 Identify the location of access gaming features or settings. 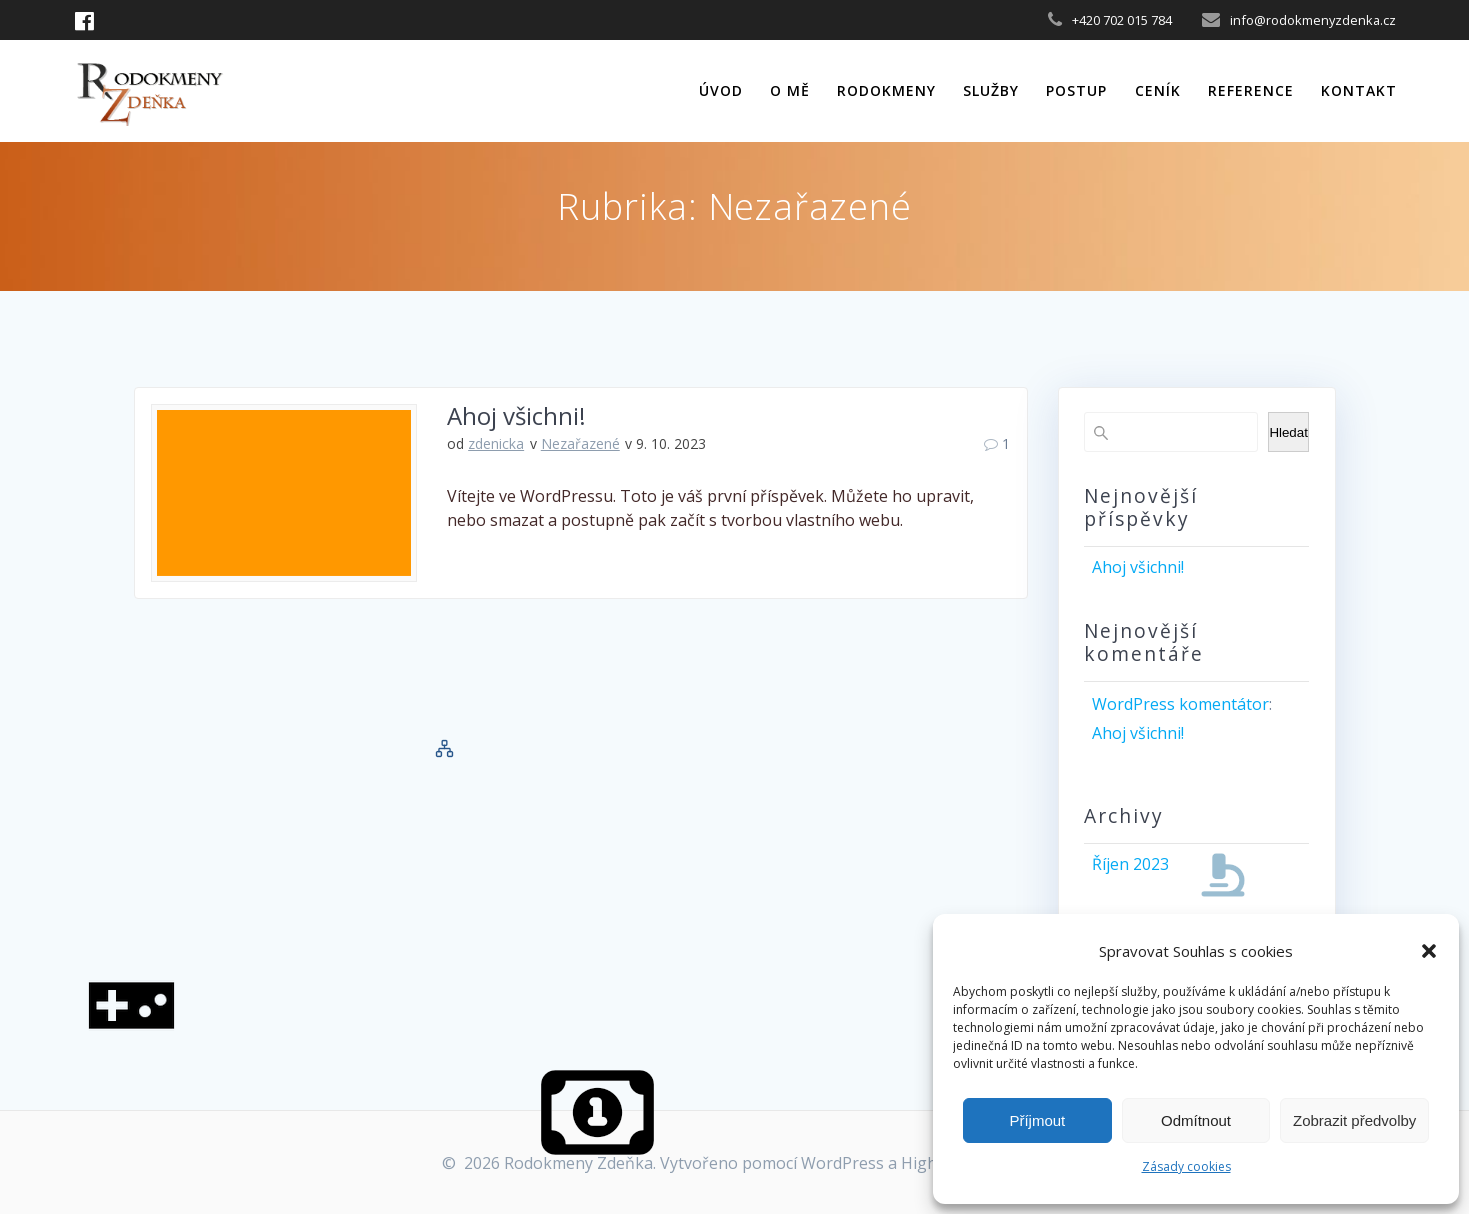
(131, 1005).